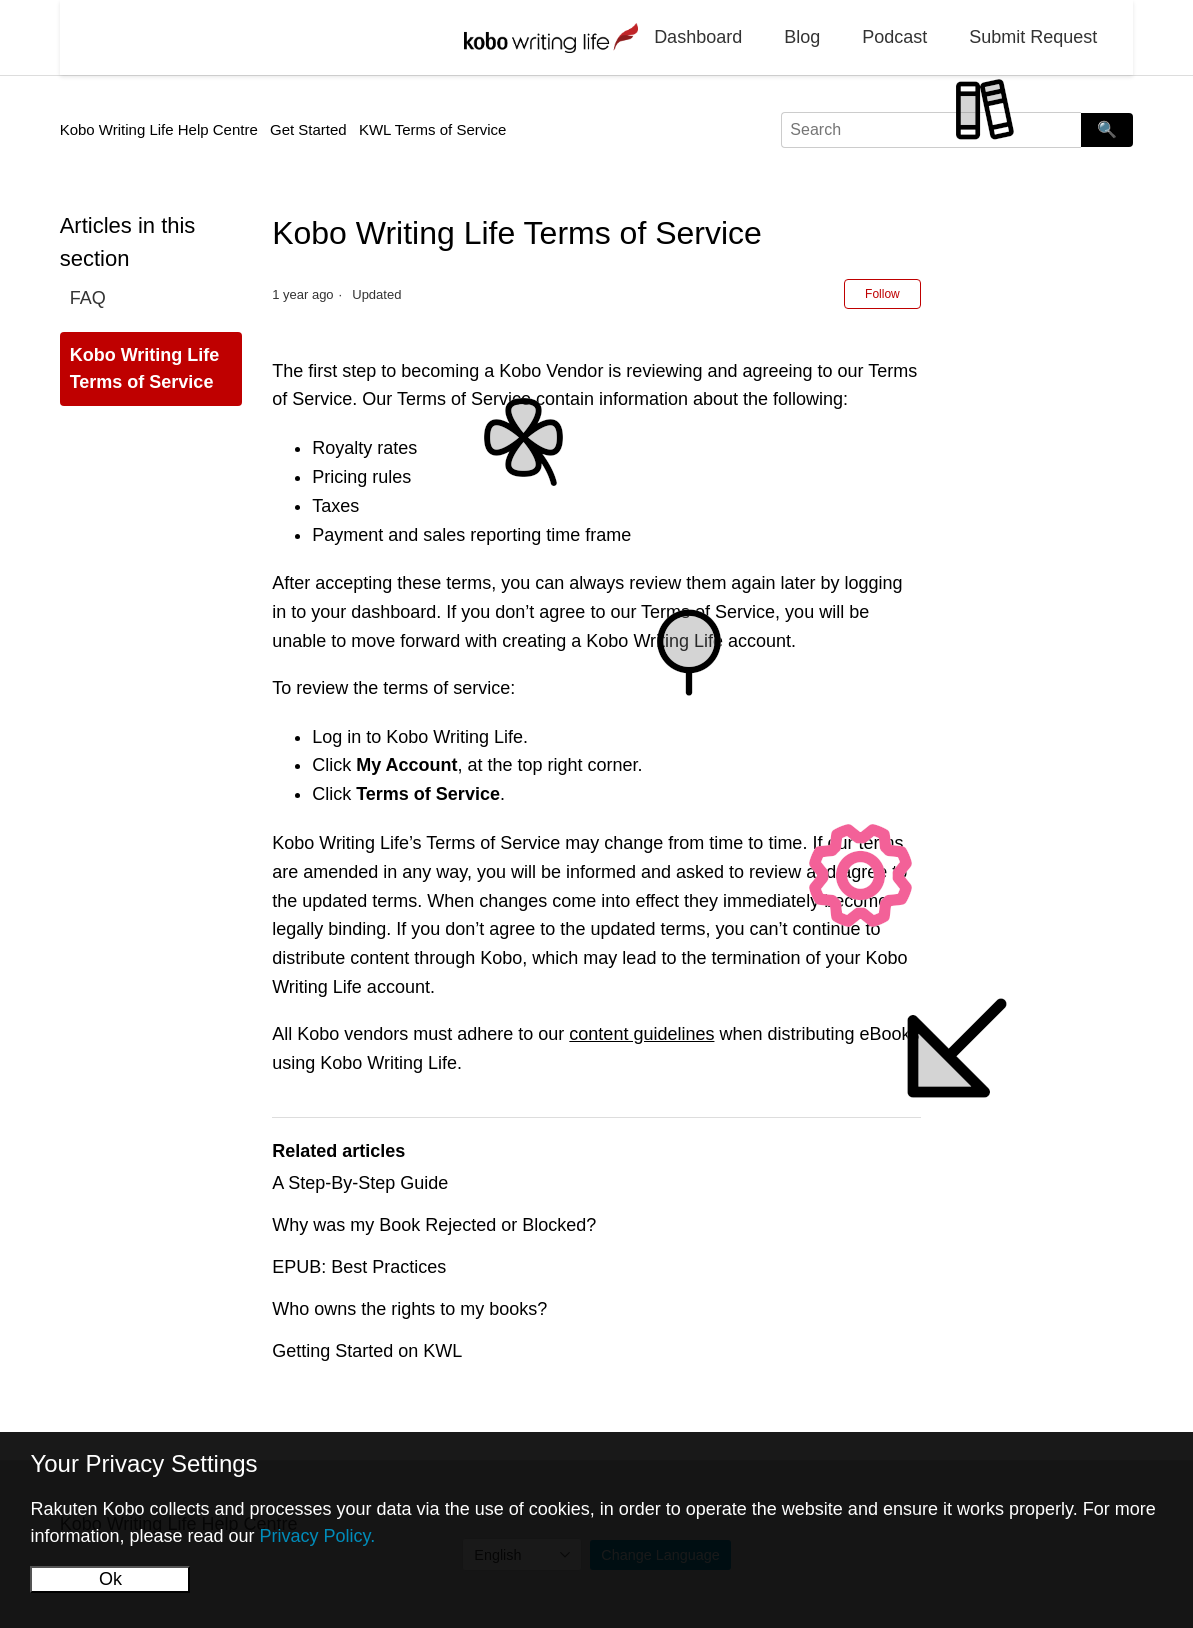 The height and width of the screenshot is (1628, 1193). I want to click on indicates a lucky or bonus reward, so click(523, 440).